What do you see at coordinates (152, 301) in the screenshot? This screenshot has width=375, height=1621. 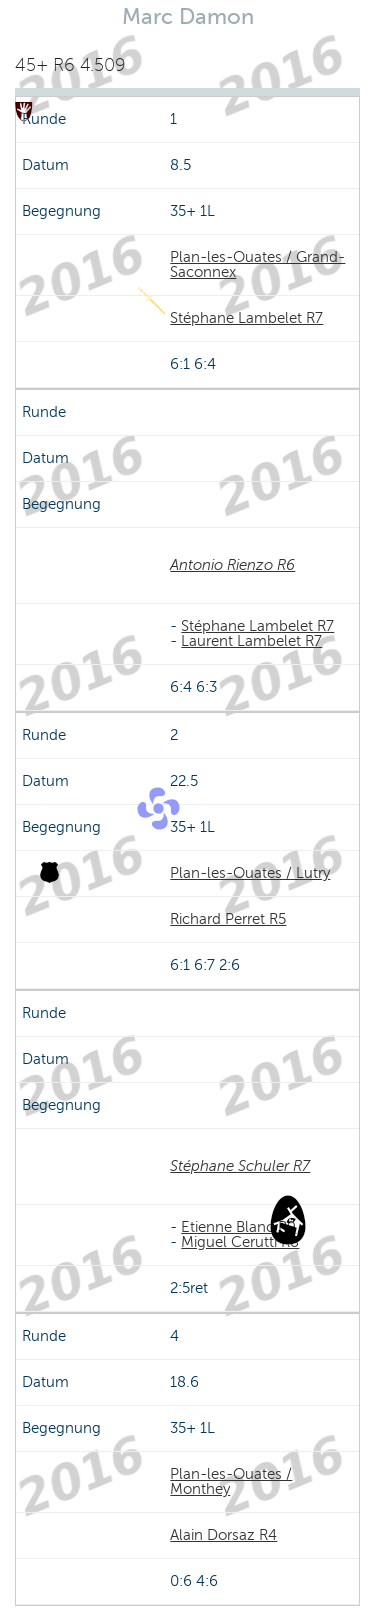 I see `equip a two-handed sword weapon` at bounding box center [152, 301].